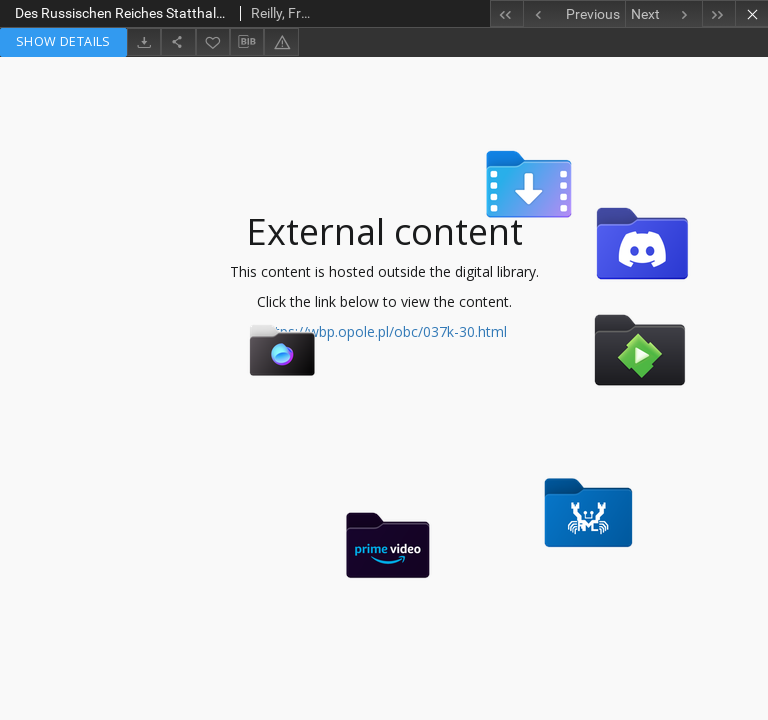  Describe the element at coordinates (588, 515) in the screenshot. I see `folder containing realtek audio drivers and software` at that location.